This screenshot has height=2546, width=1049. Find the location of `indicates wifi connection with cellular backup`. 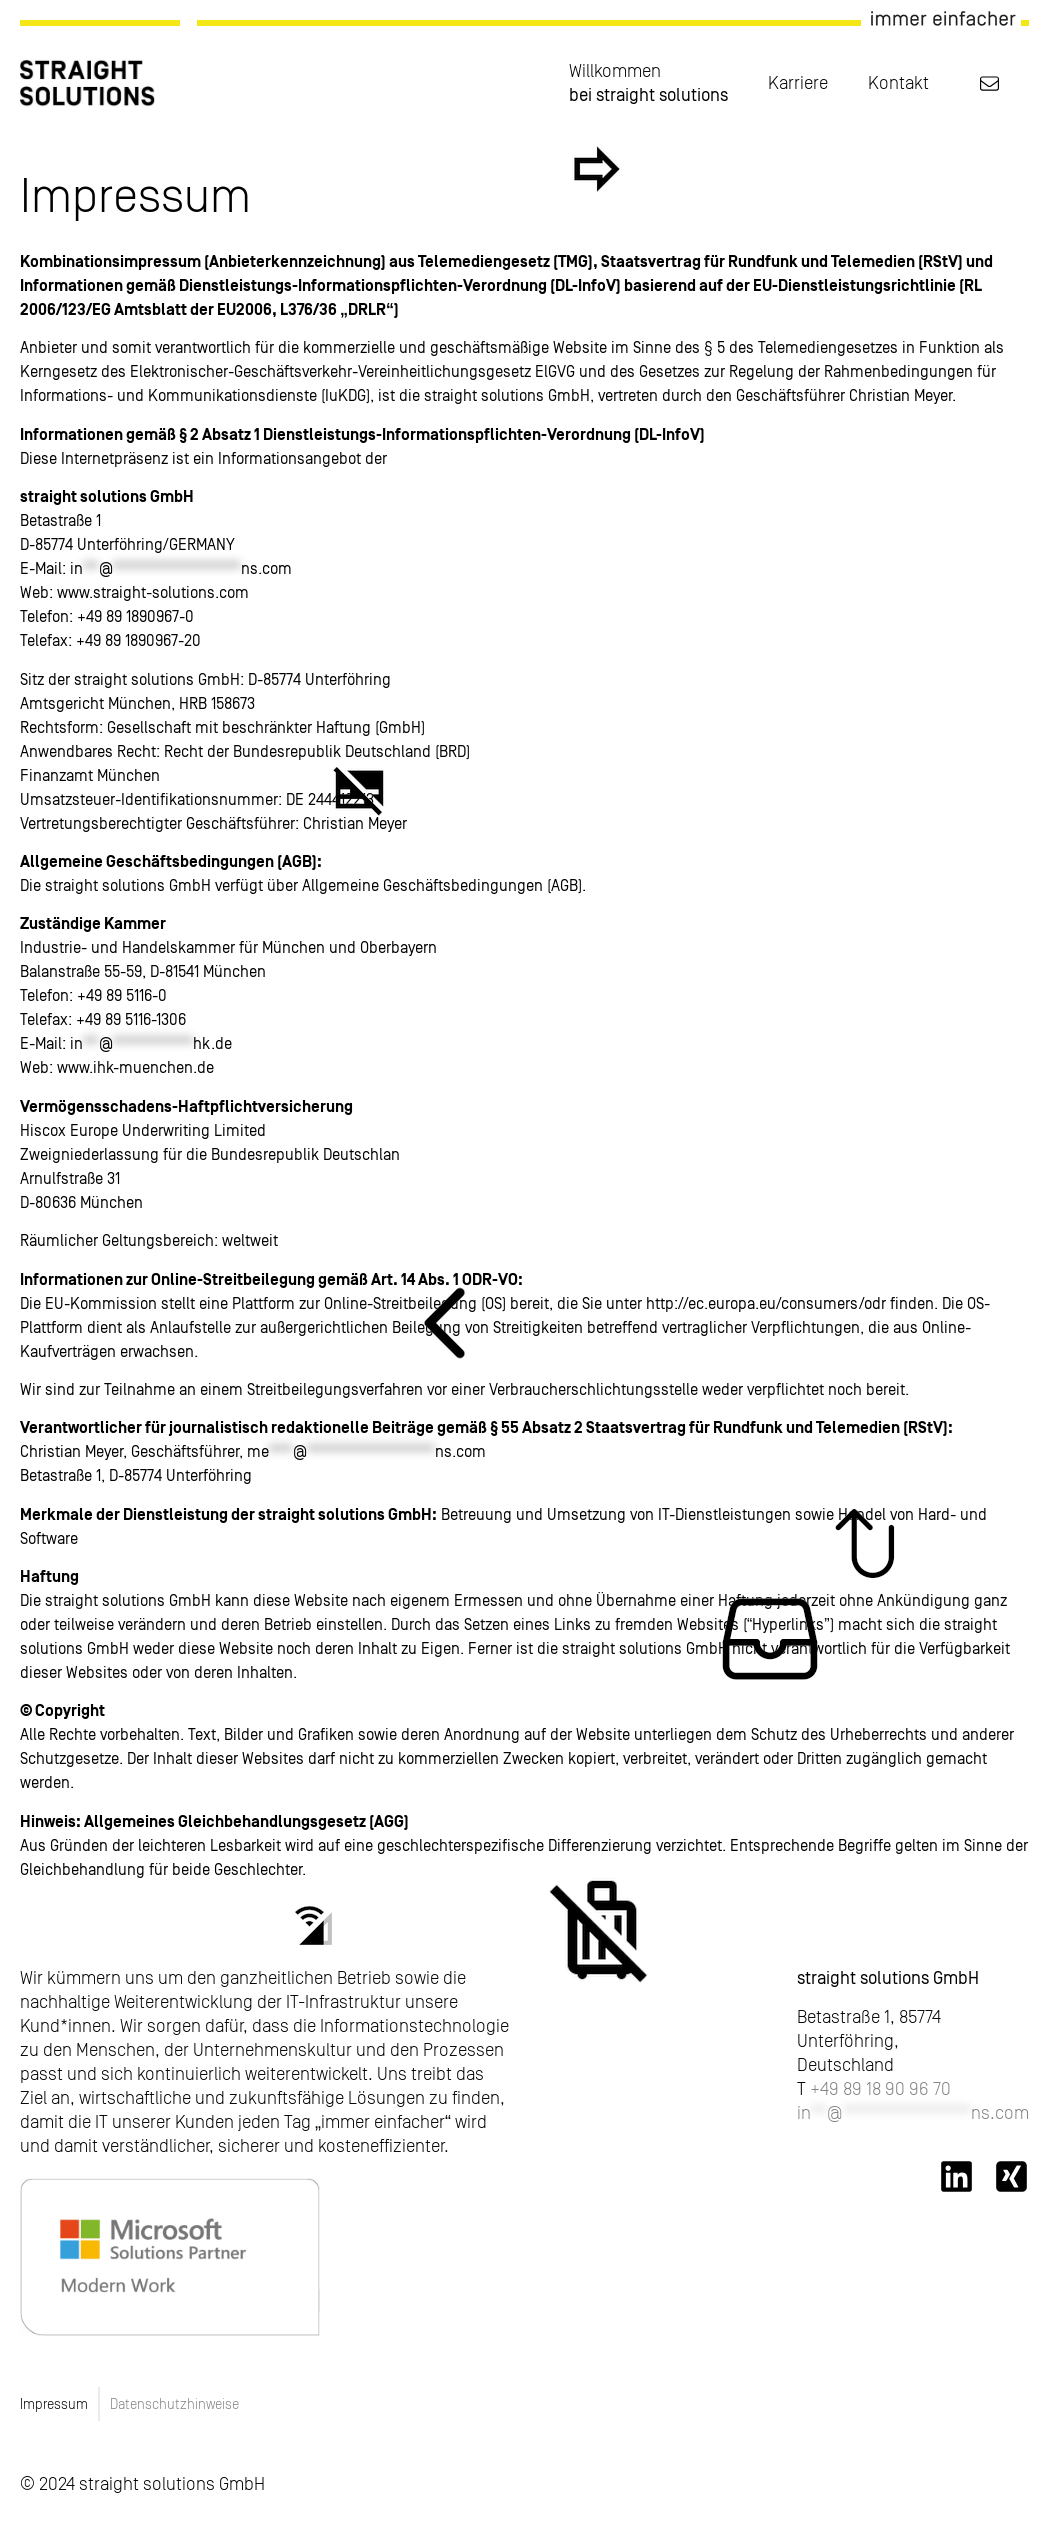

indicates wifi connection with cellular backup is located at coordinates (311, 1924).